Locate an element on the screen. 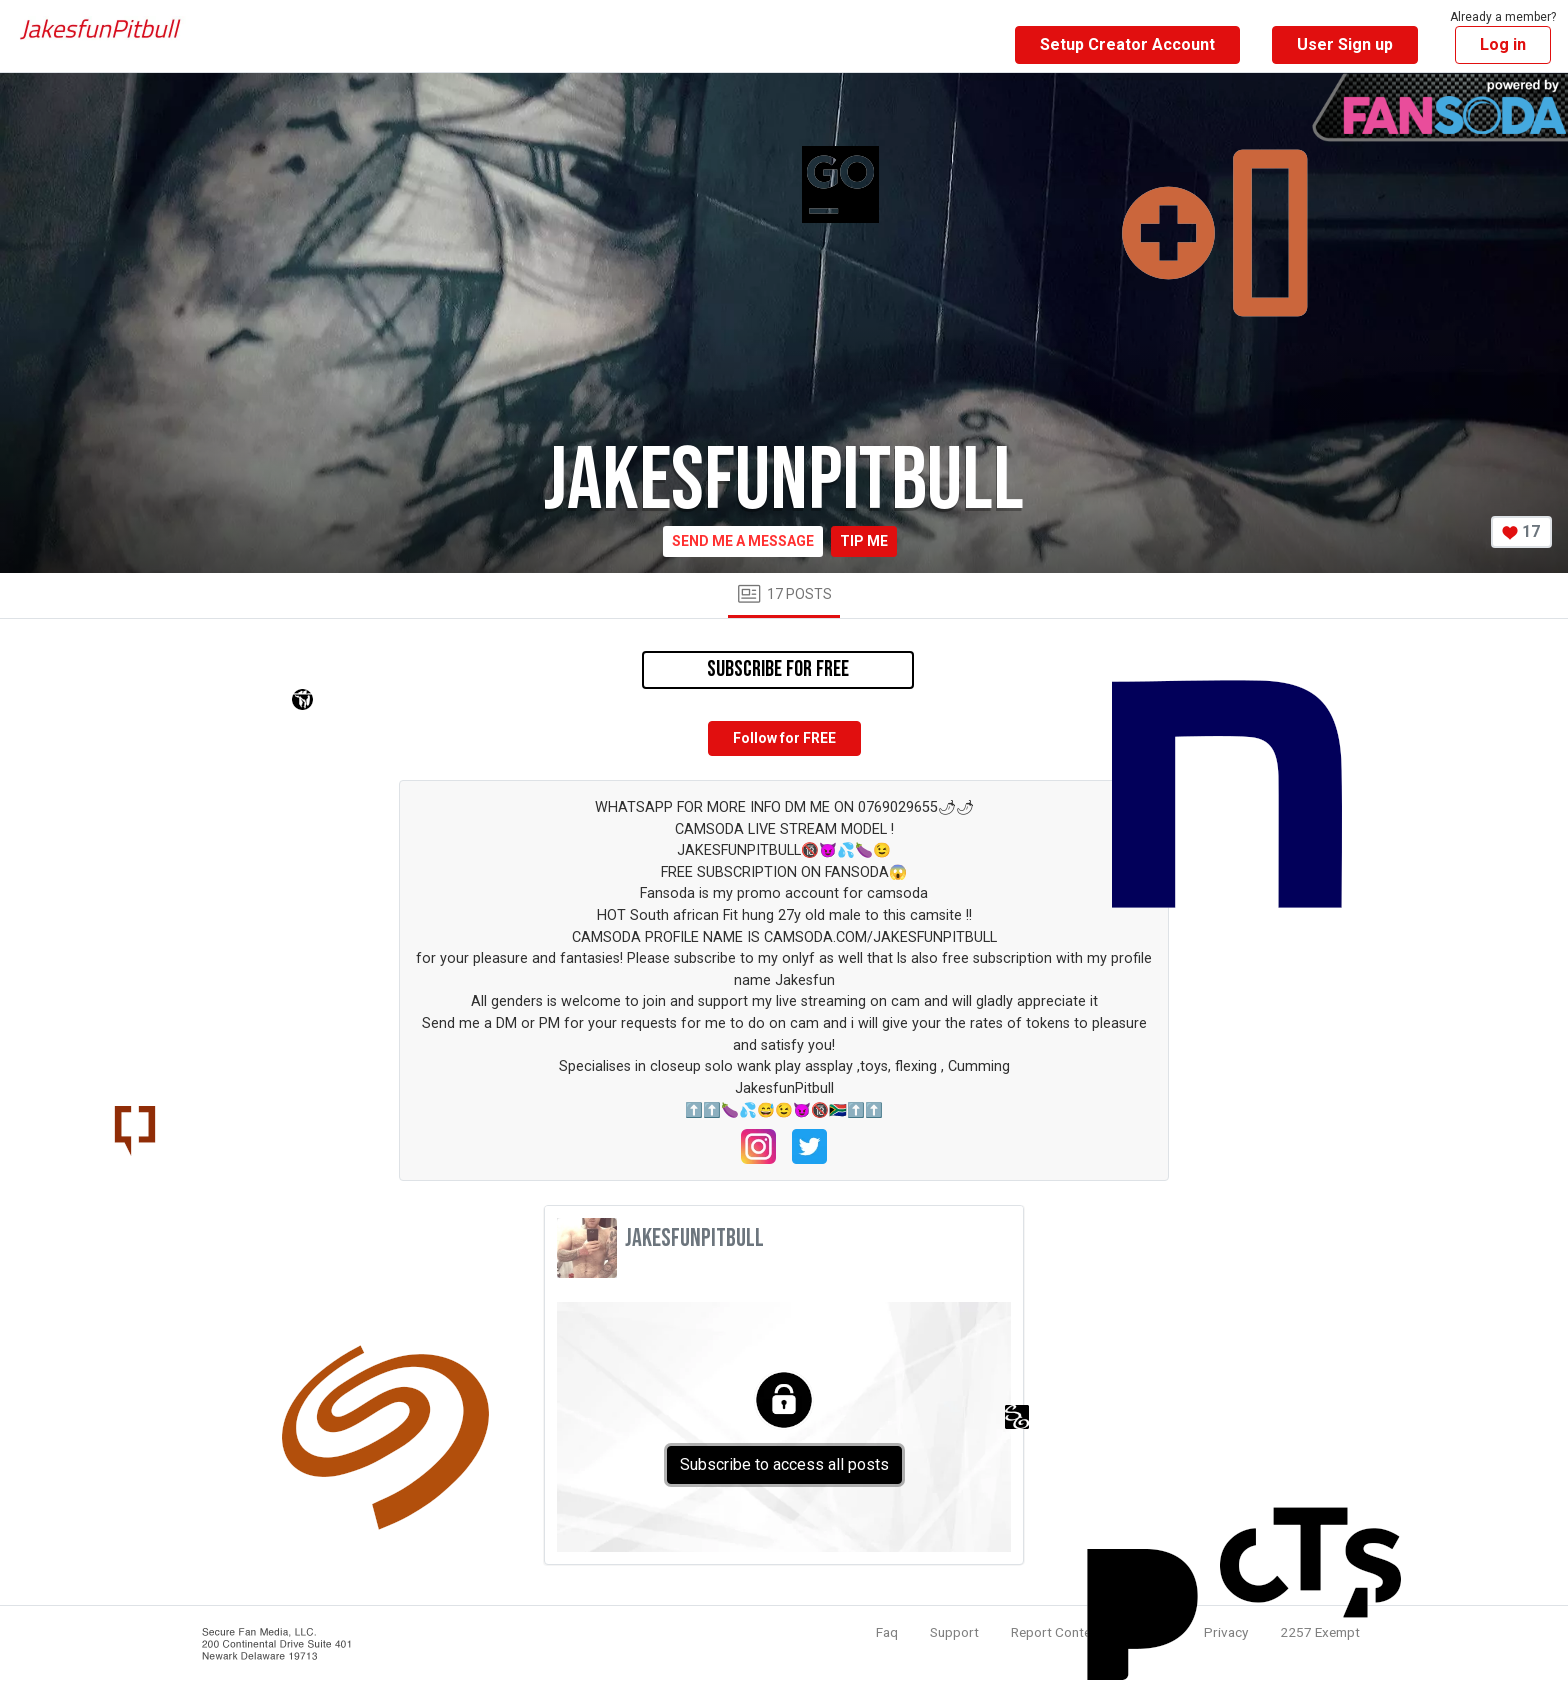 The image size is (1568, 1682). open GoLand IDE application is located at coordinates (840, 184).